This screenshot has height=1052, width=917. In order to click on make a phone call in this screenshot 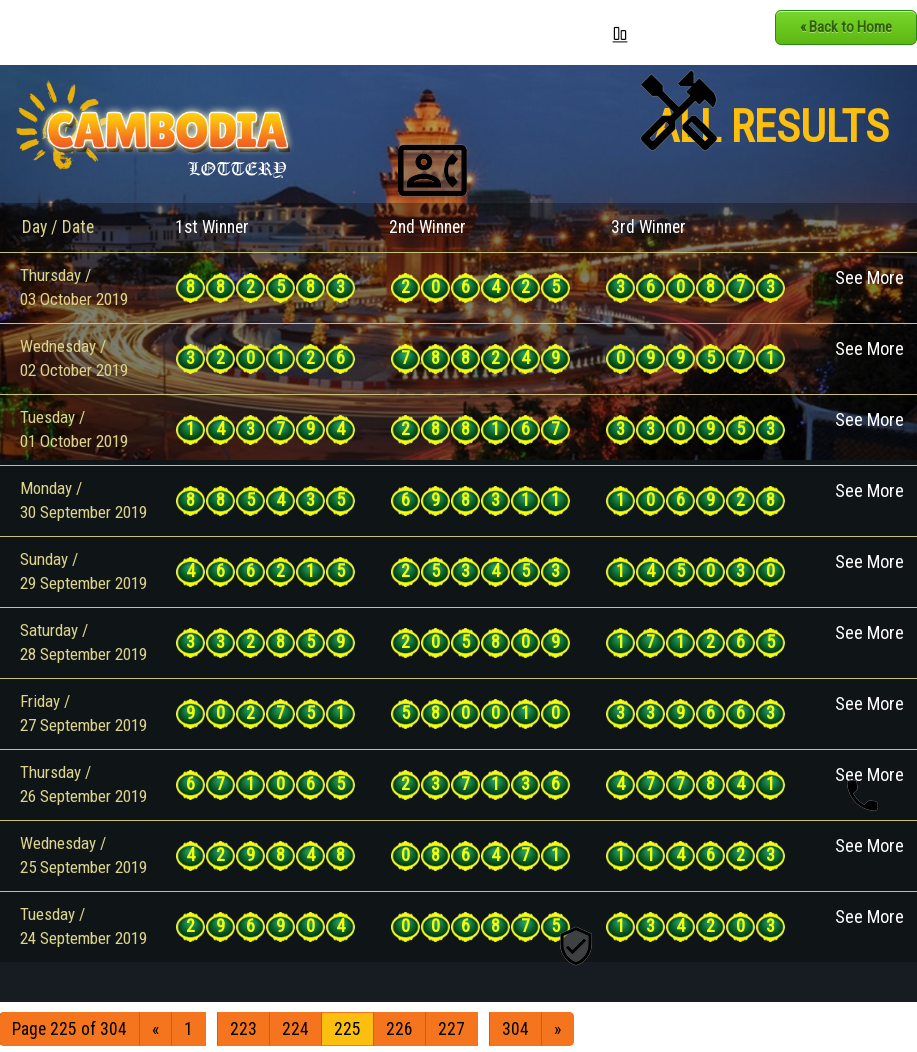, I will do `click(862, 795)`.